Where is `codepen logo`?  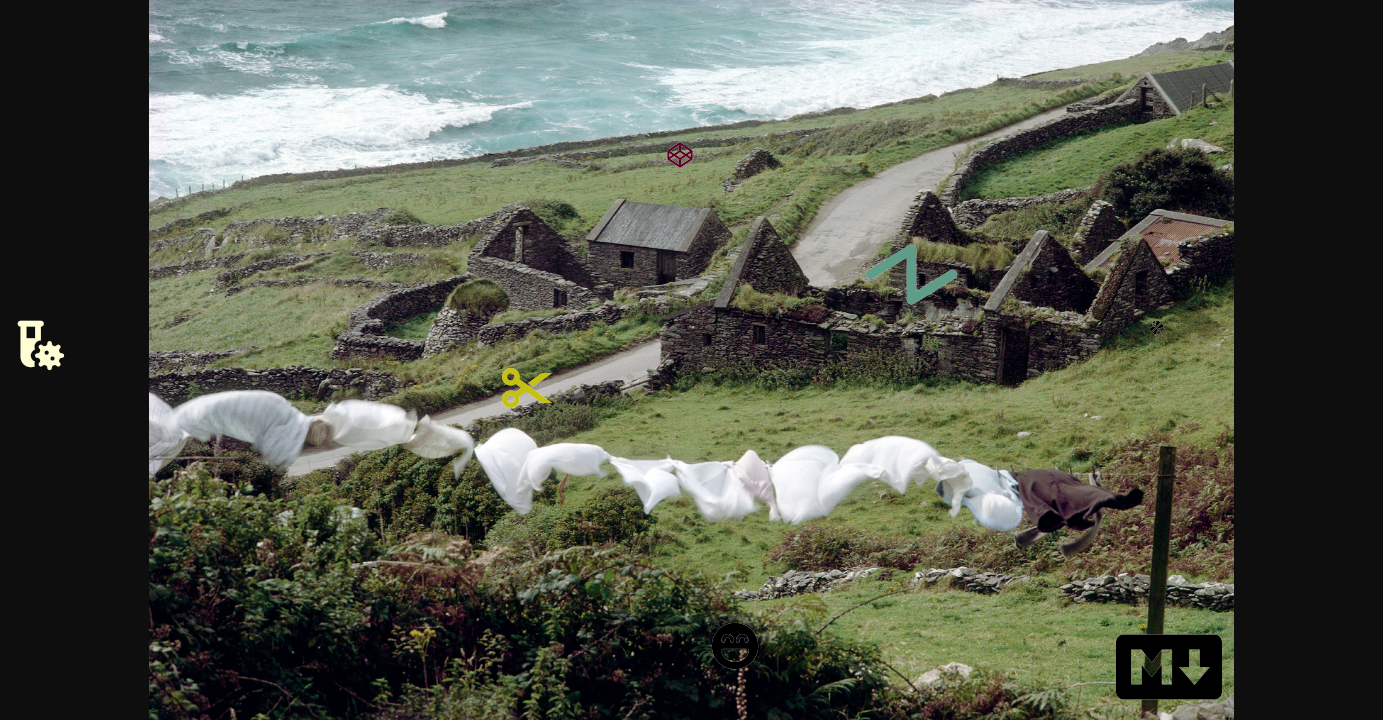
codepen logo is located at coordinates (680, 155).